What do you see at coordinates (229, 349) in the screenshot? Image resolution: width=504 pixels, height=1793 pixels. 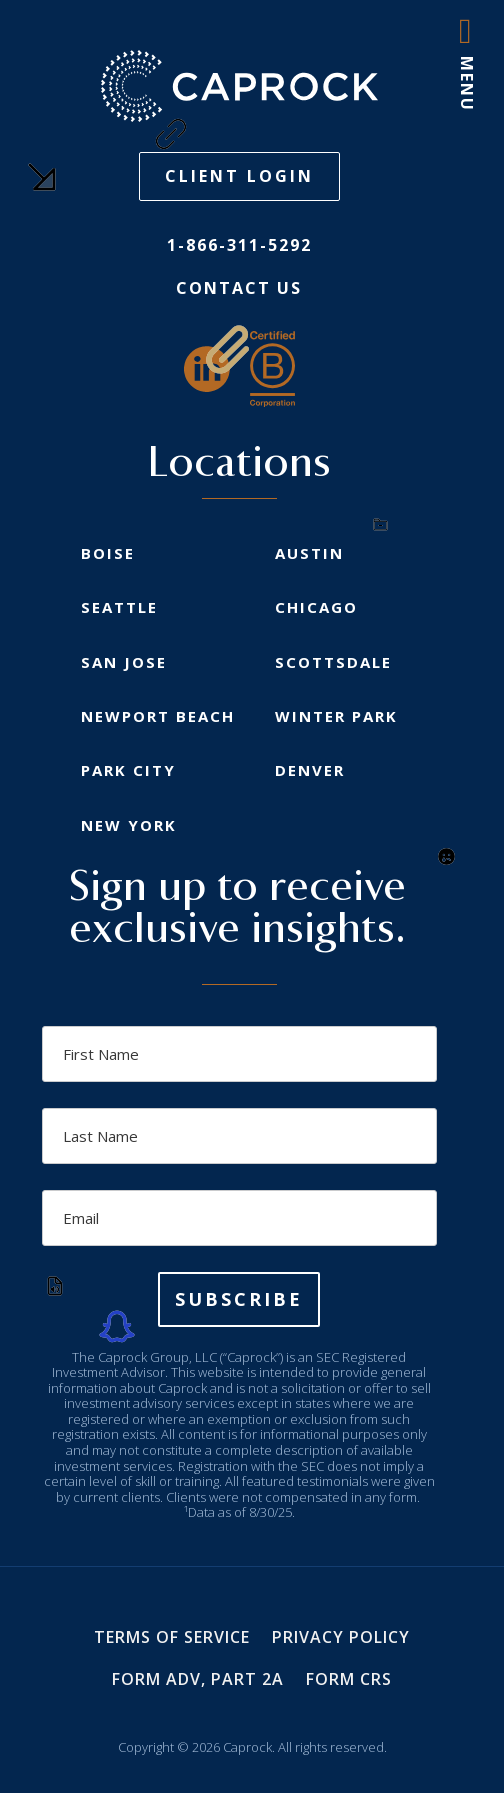 I see `attach a file to your message` at bounding box center [229, 349].